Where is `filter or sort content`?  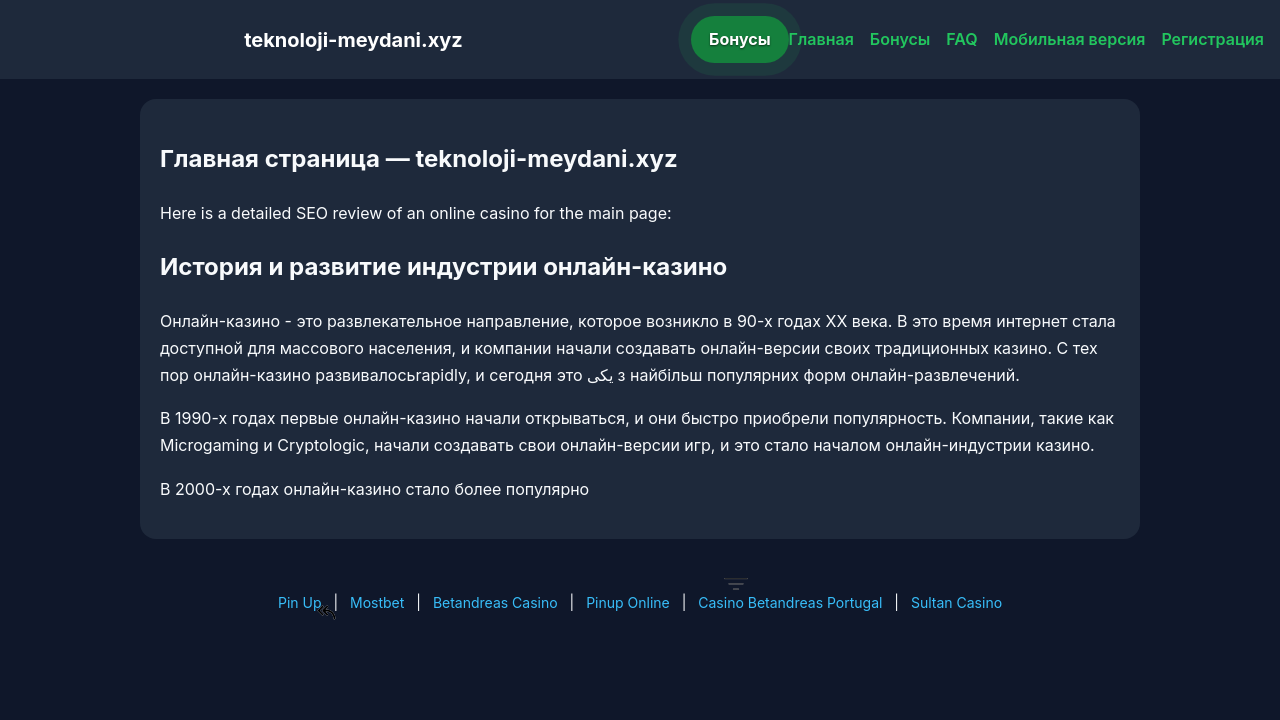 filter or sort content is located at coordinates (736, 583).